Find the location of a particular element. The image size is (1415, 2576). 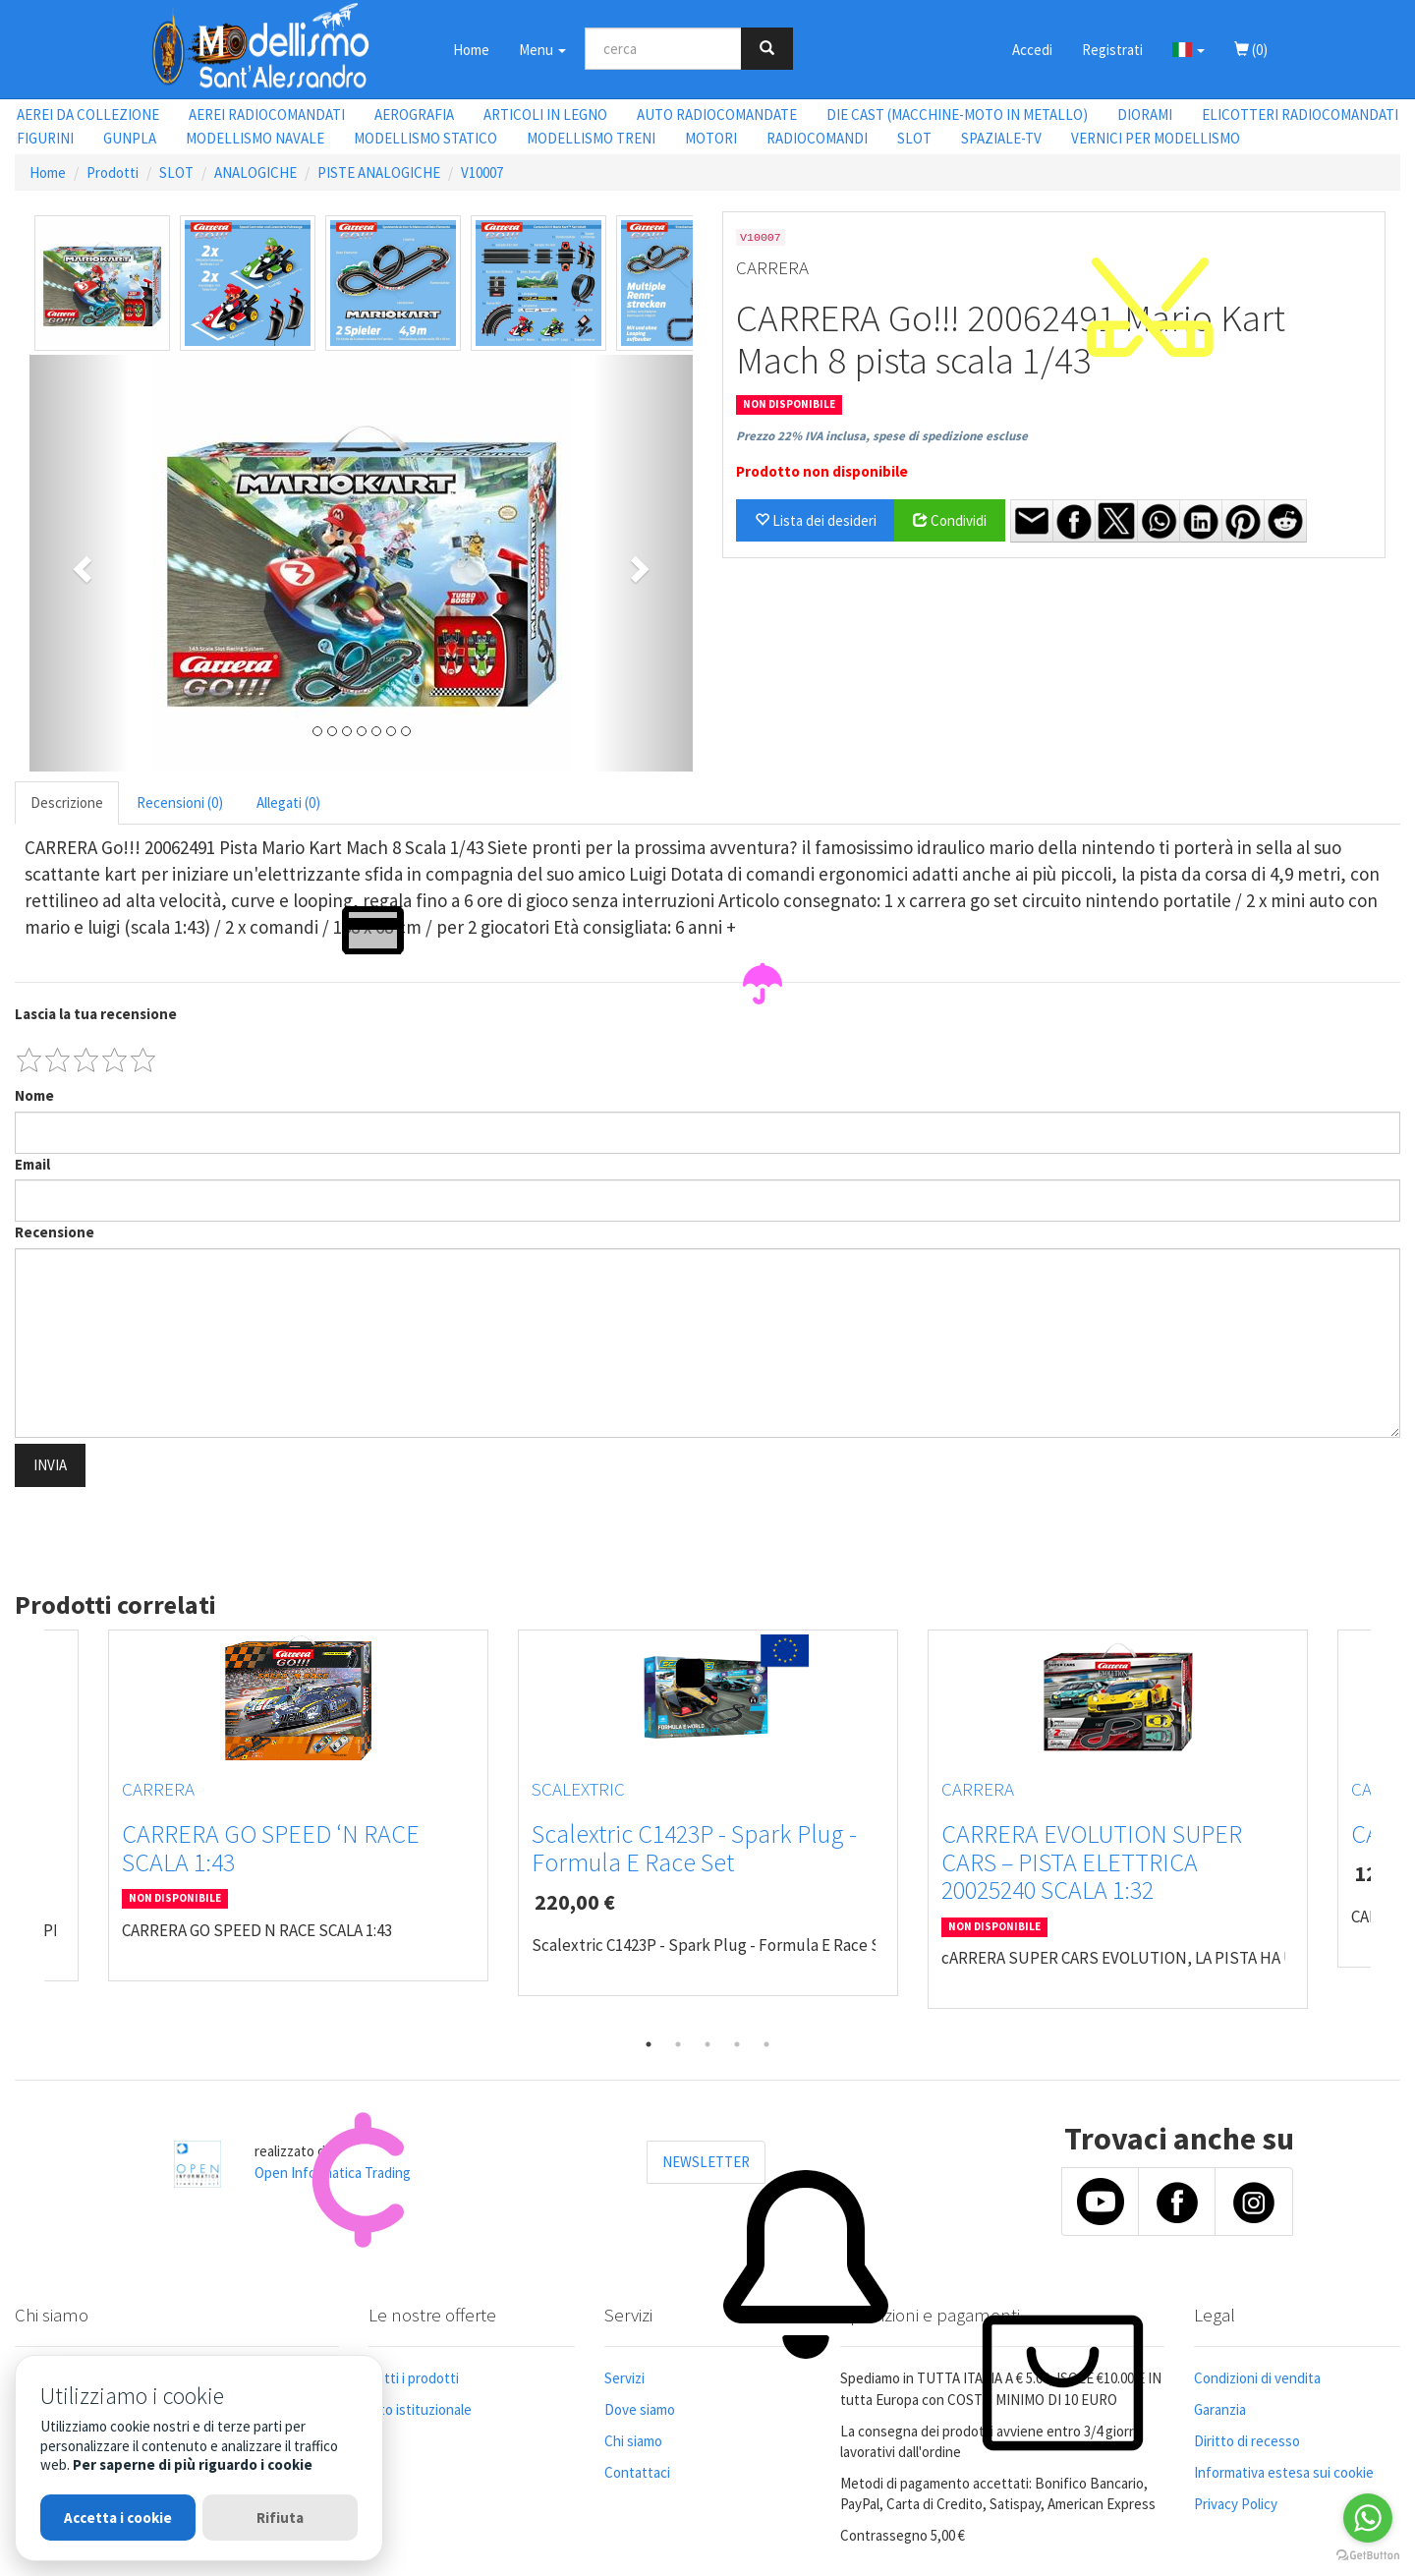

indicates a price or cost in cents is located at coordinates (359, 2180).